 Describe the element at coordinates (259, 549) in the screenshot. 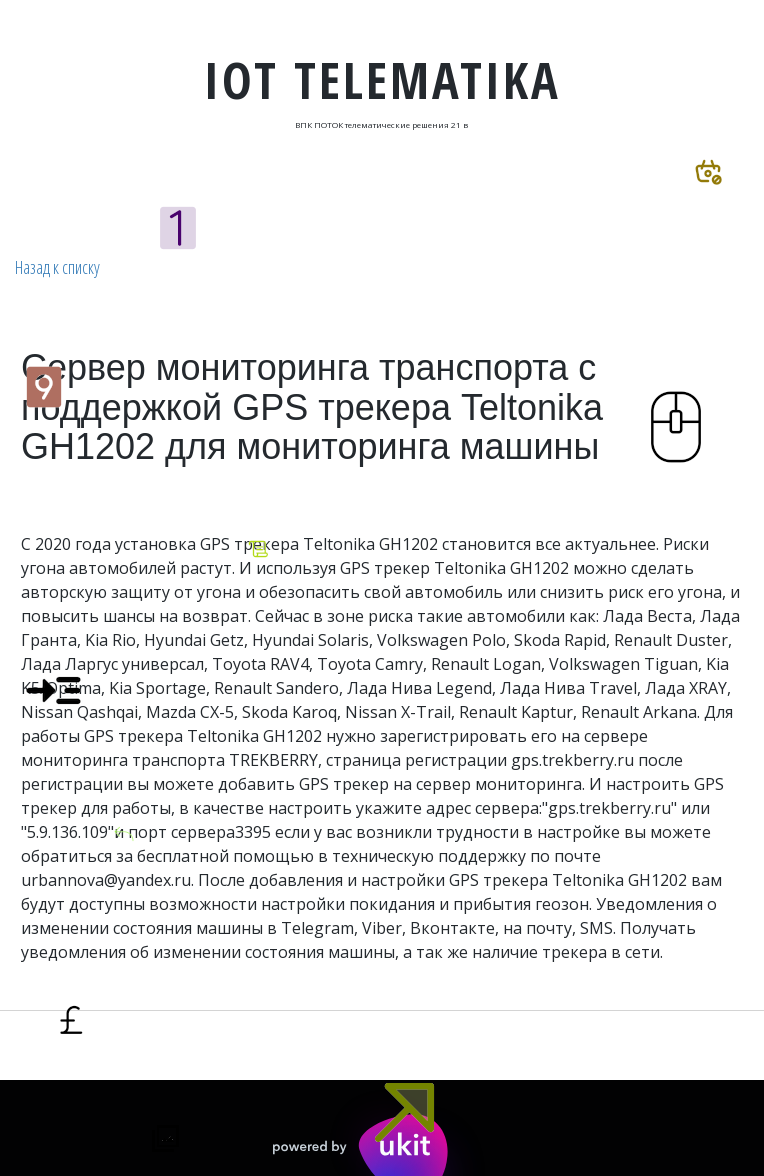

I see `view terms and conditions or legal document` at that location.